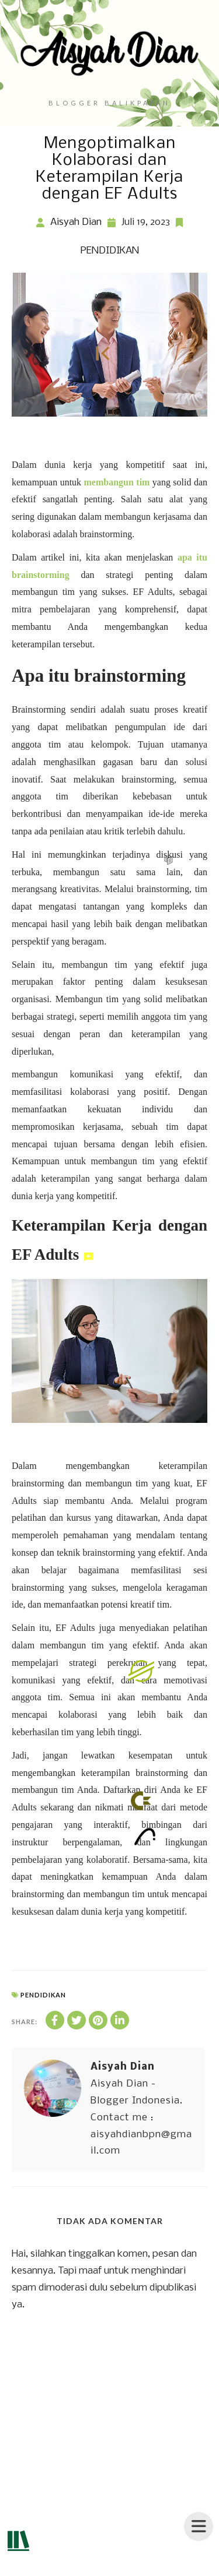 This screenshot has height=2576, width=219. What do you see at coordinates (168, 859) in the screenshot?
I see `open carrd website builder` at bounding box center [168, 859].